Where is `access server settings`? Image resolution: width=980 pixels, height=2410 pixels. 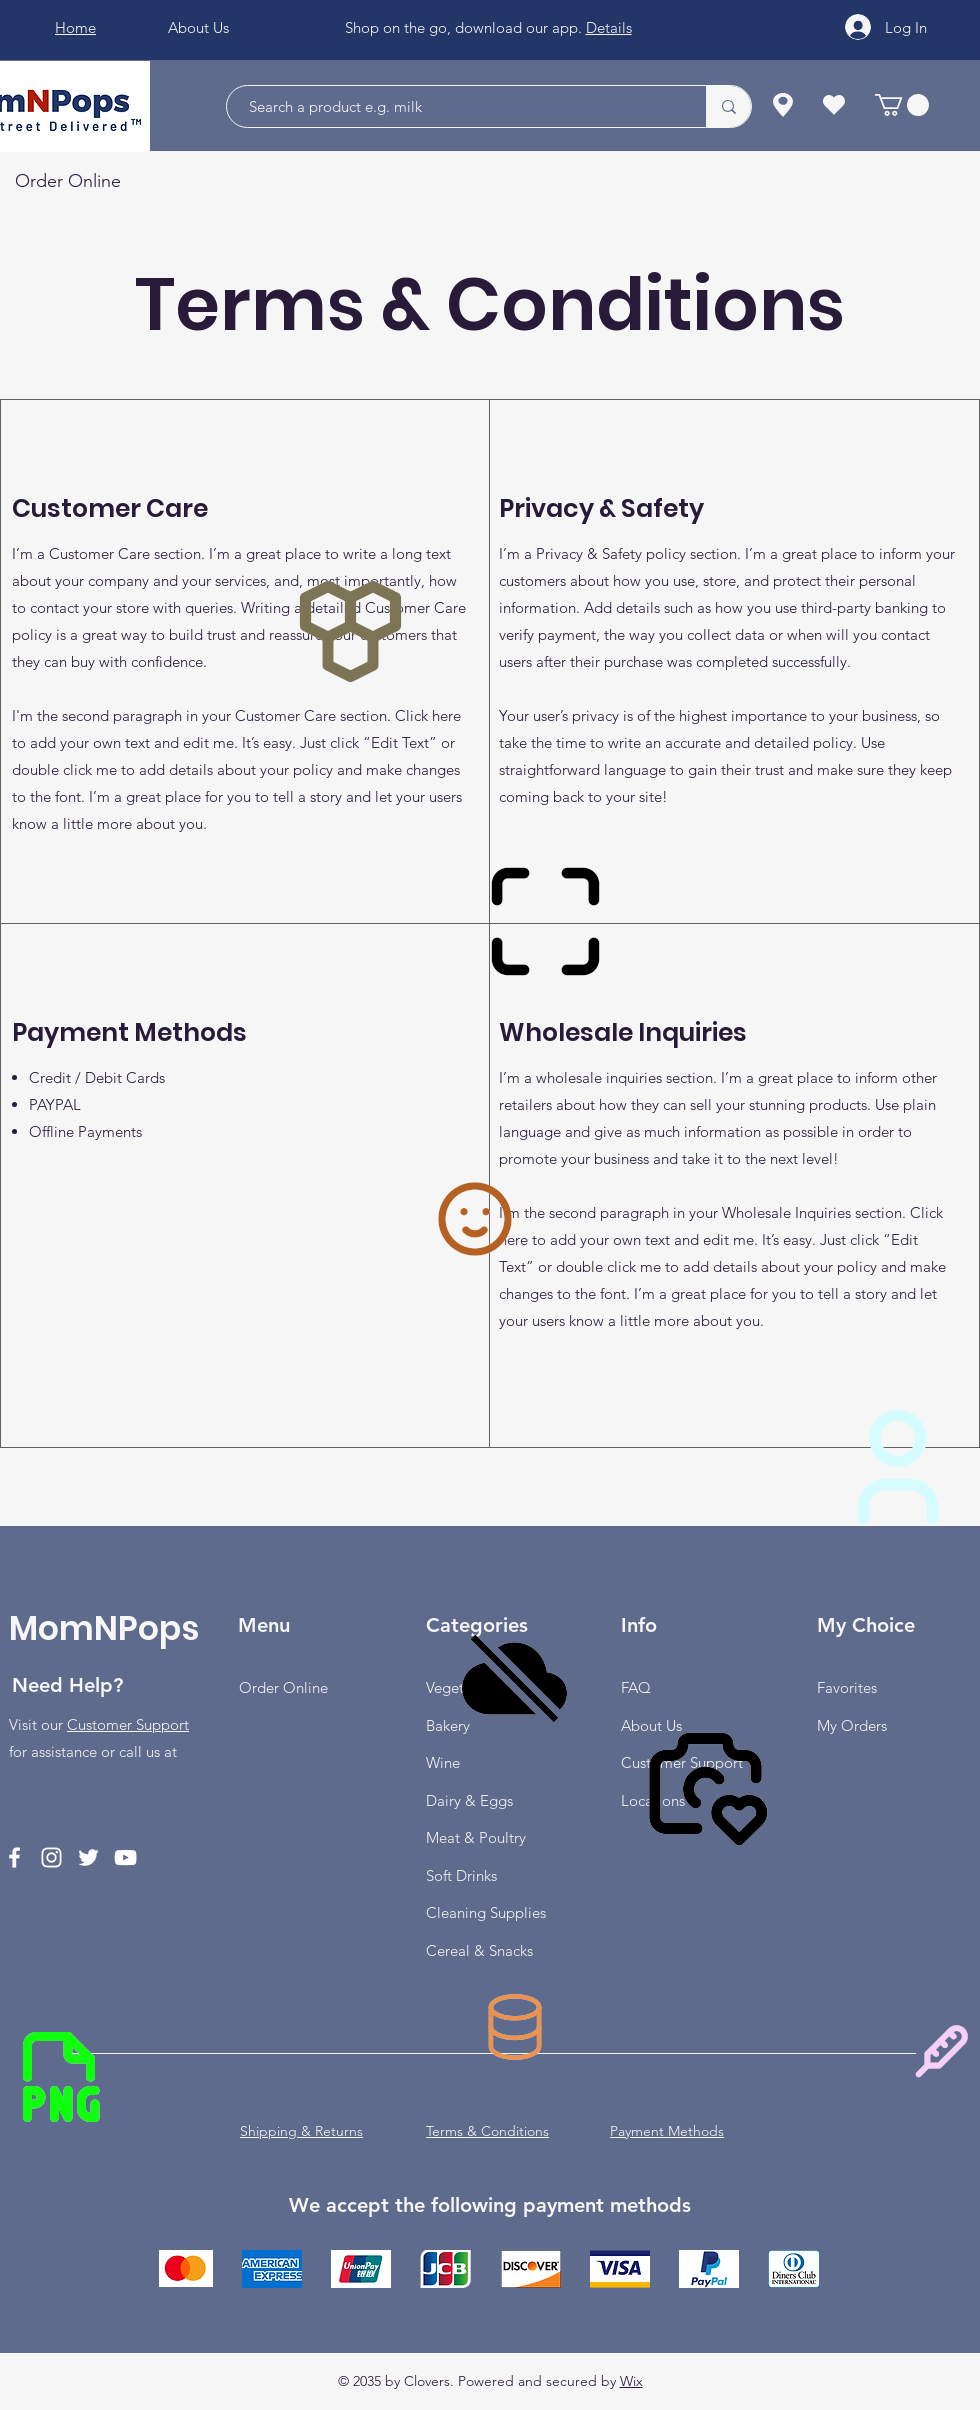
access server settings is located at coordinates (515, 2027).